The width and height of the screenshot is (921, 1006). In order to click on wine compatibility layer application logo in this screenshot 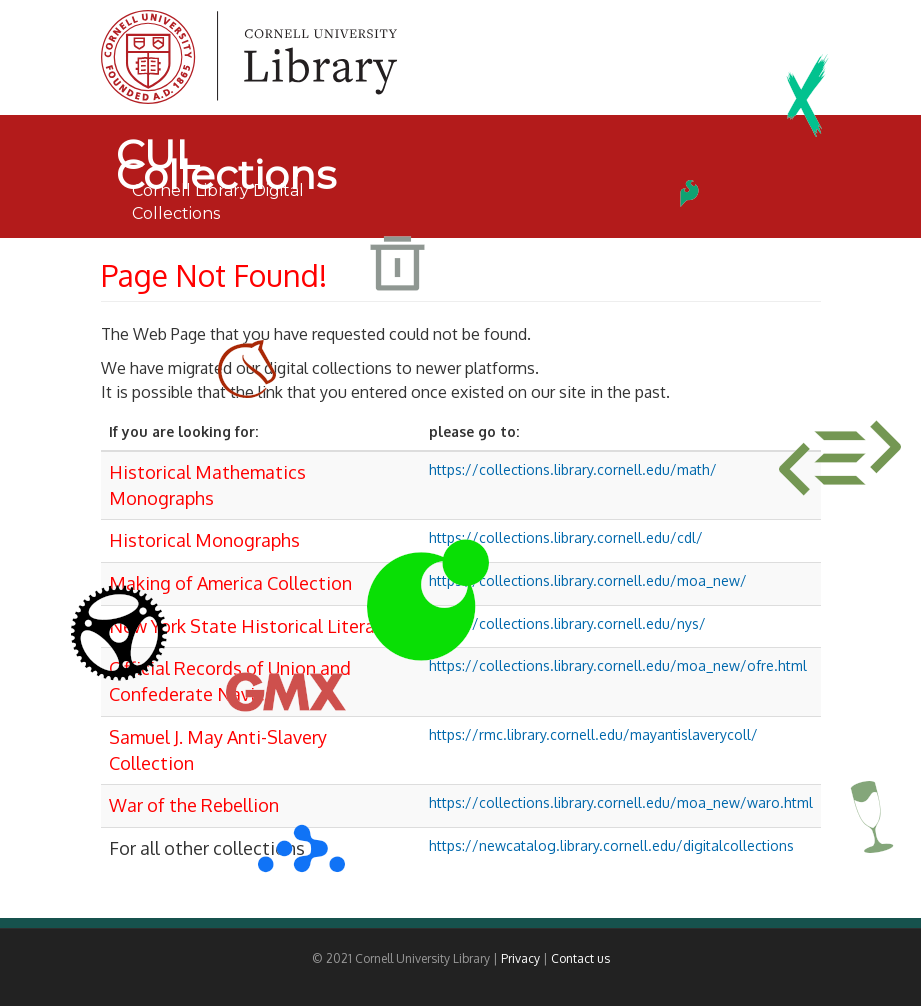, I will do `click(872, 817)`.